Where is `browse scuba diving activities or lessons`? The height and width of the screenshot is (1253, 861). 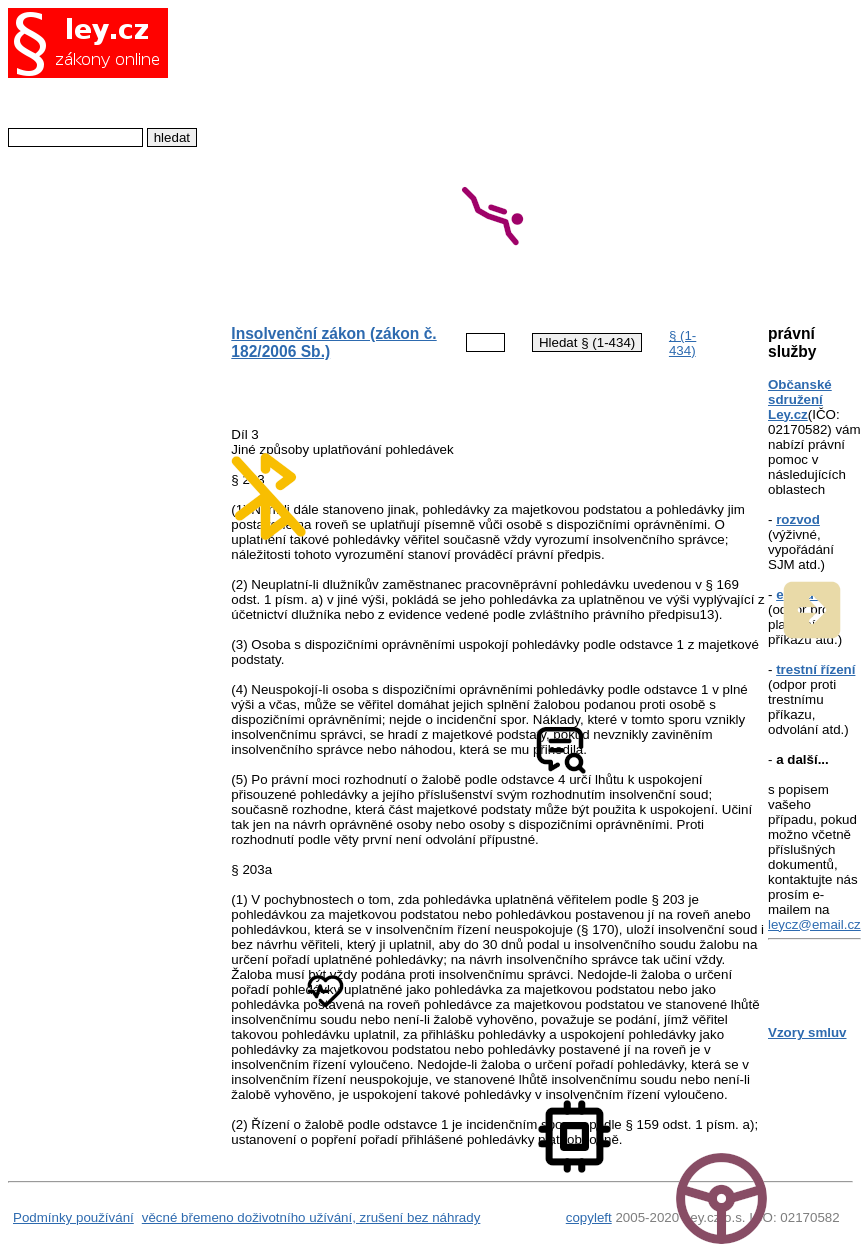 browse scuba diving activities or lessons is located at coordinates (494, 219).